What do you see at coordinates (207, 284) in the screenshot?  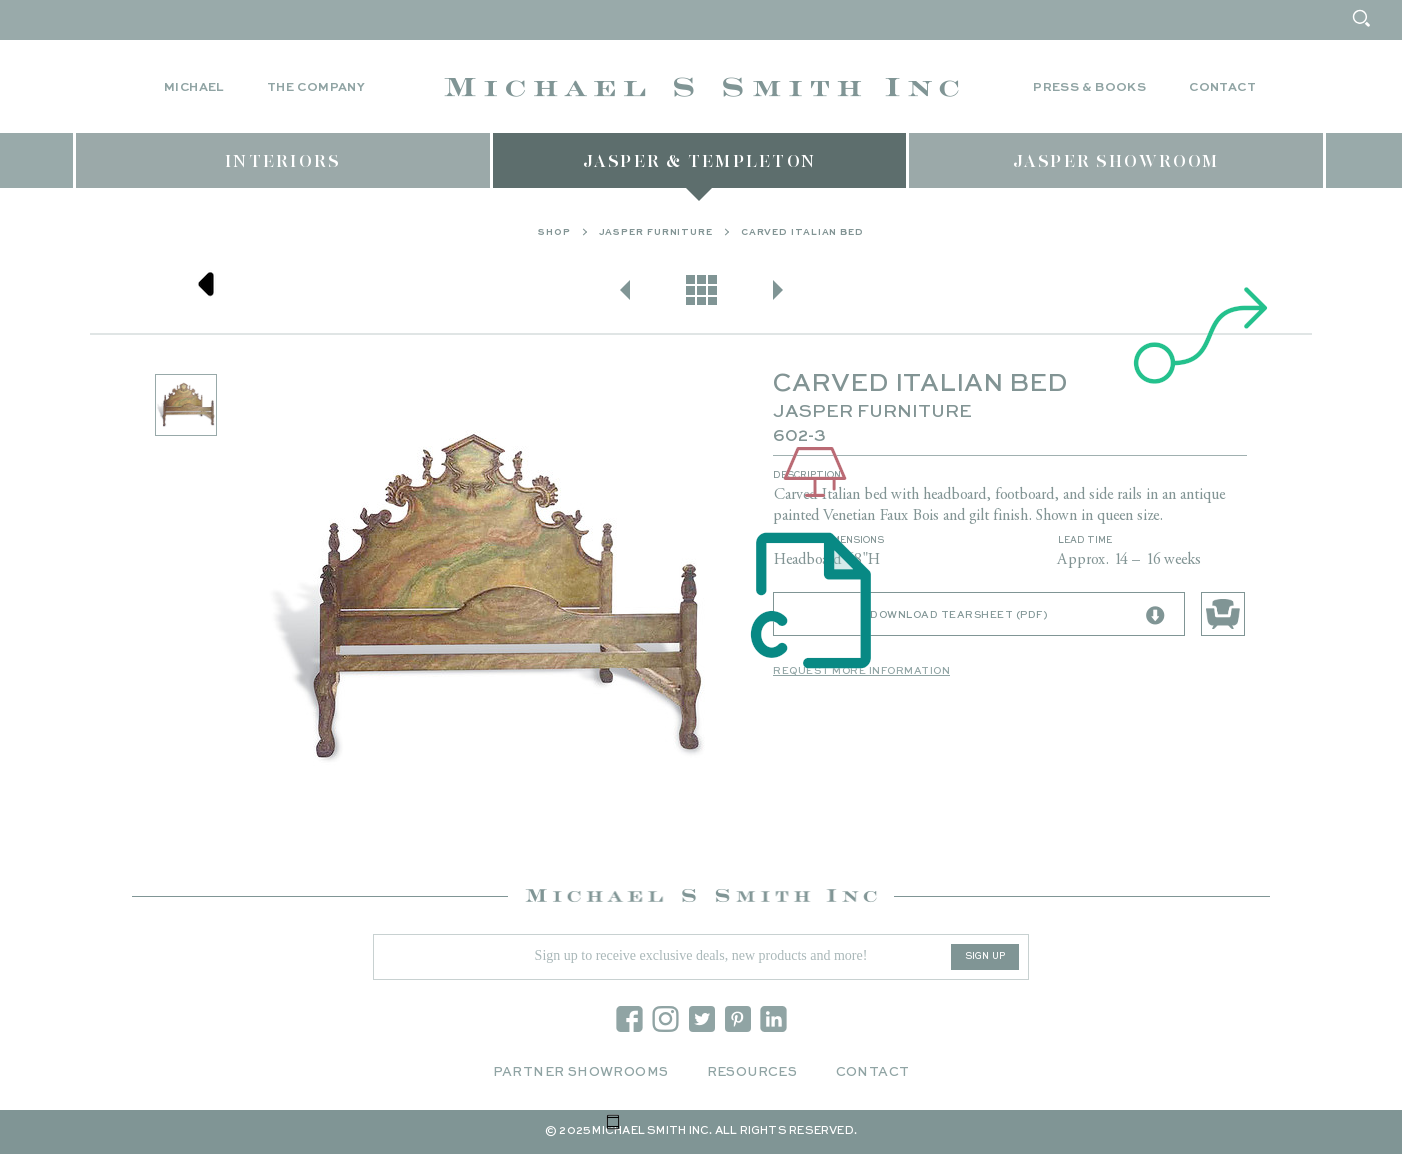 I see `navigate to the previous item or screen` at bounding box center [207, 284].